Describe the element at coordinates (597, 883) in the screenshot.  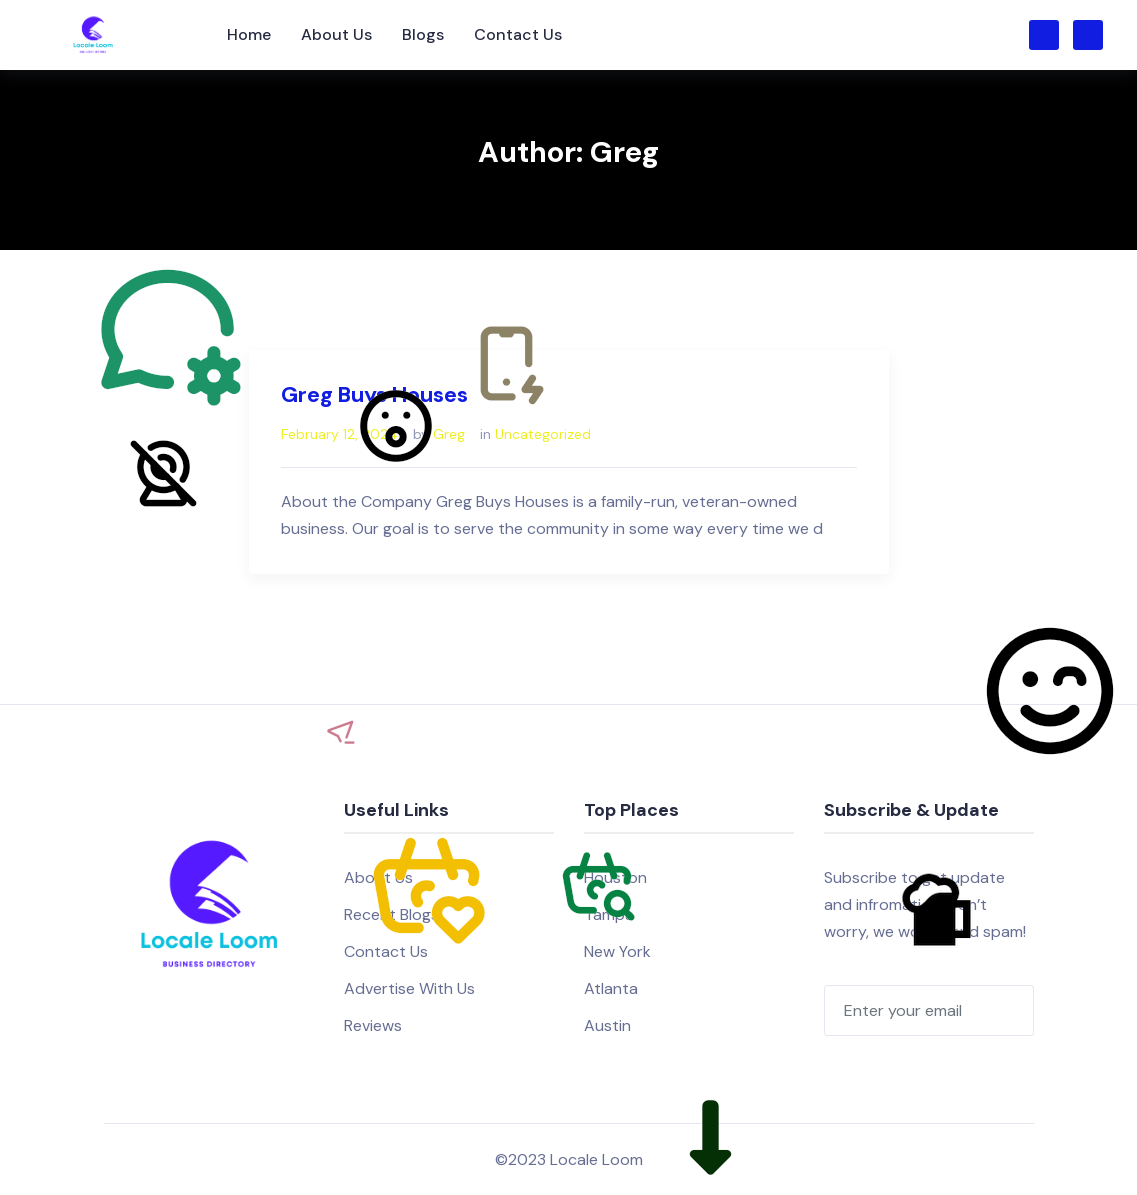
I see `search items in your shopping basket` at that location.